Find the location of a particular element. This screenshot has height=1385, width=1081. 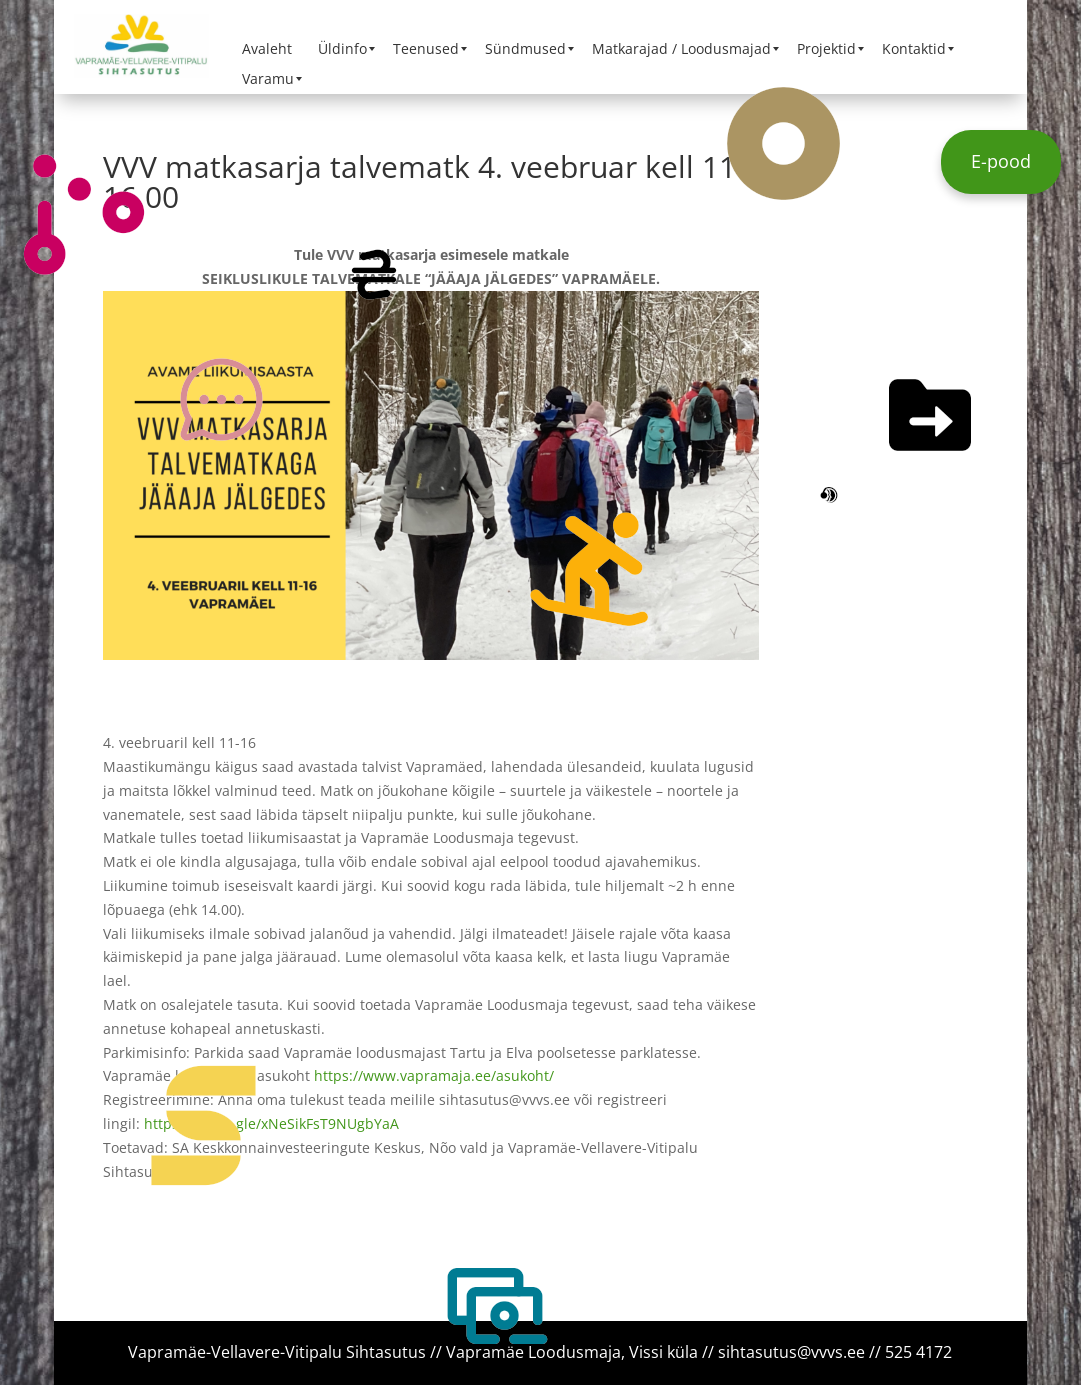

indicates a selected radio button option is located at coordinates (783, 143).